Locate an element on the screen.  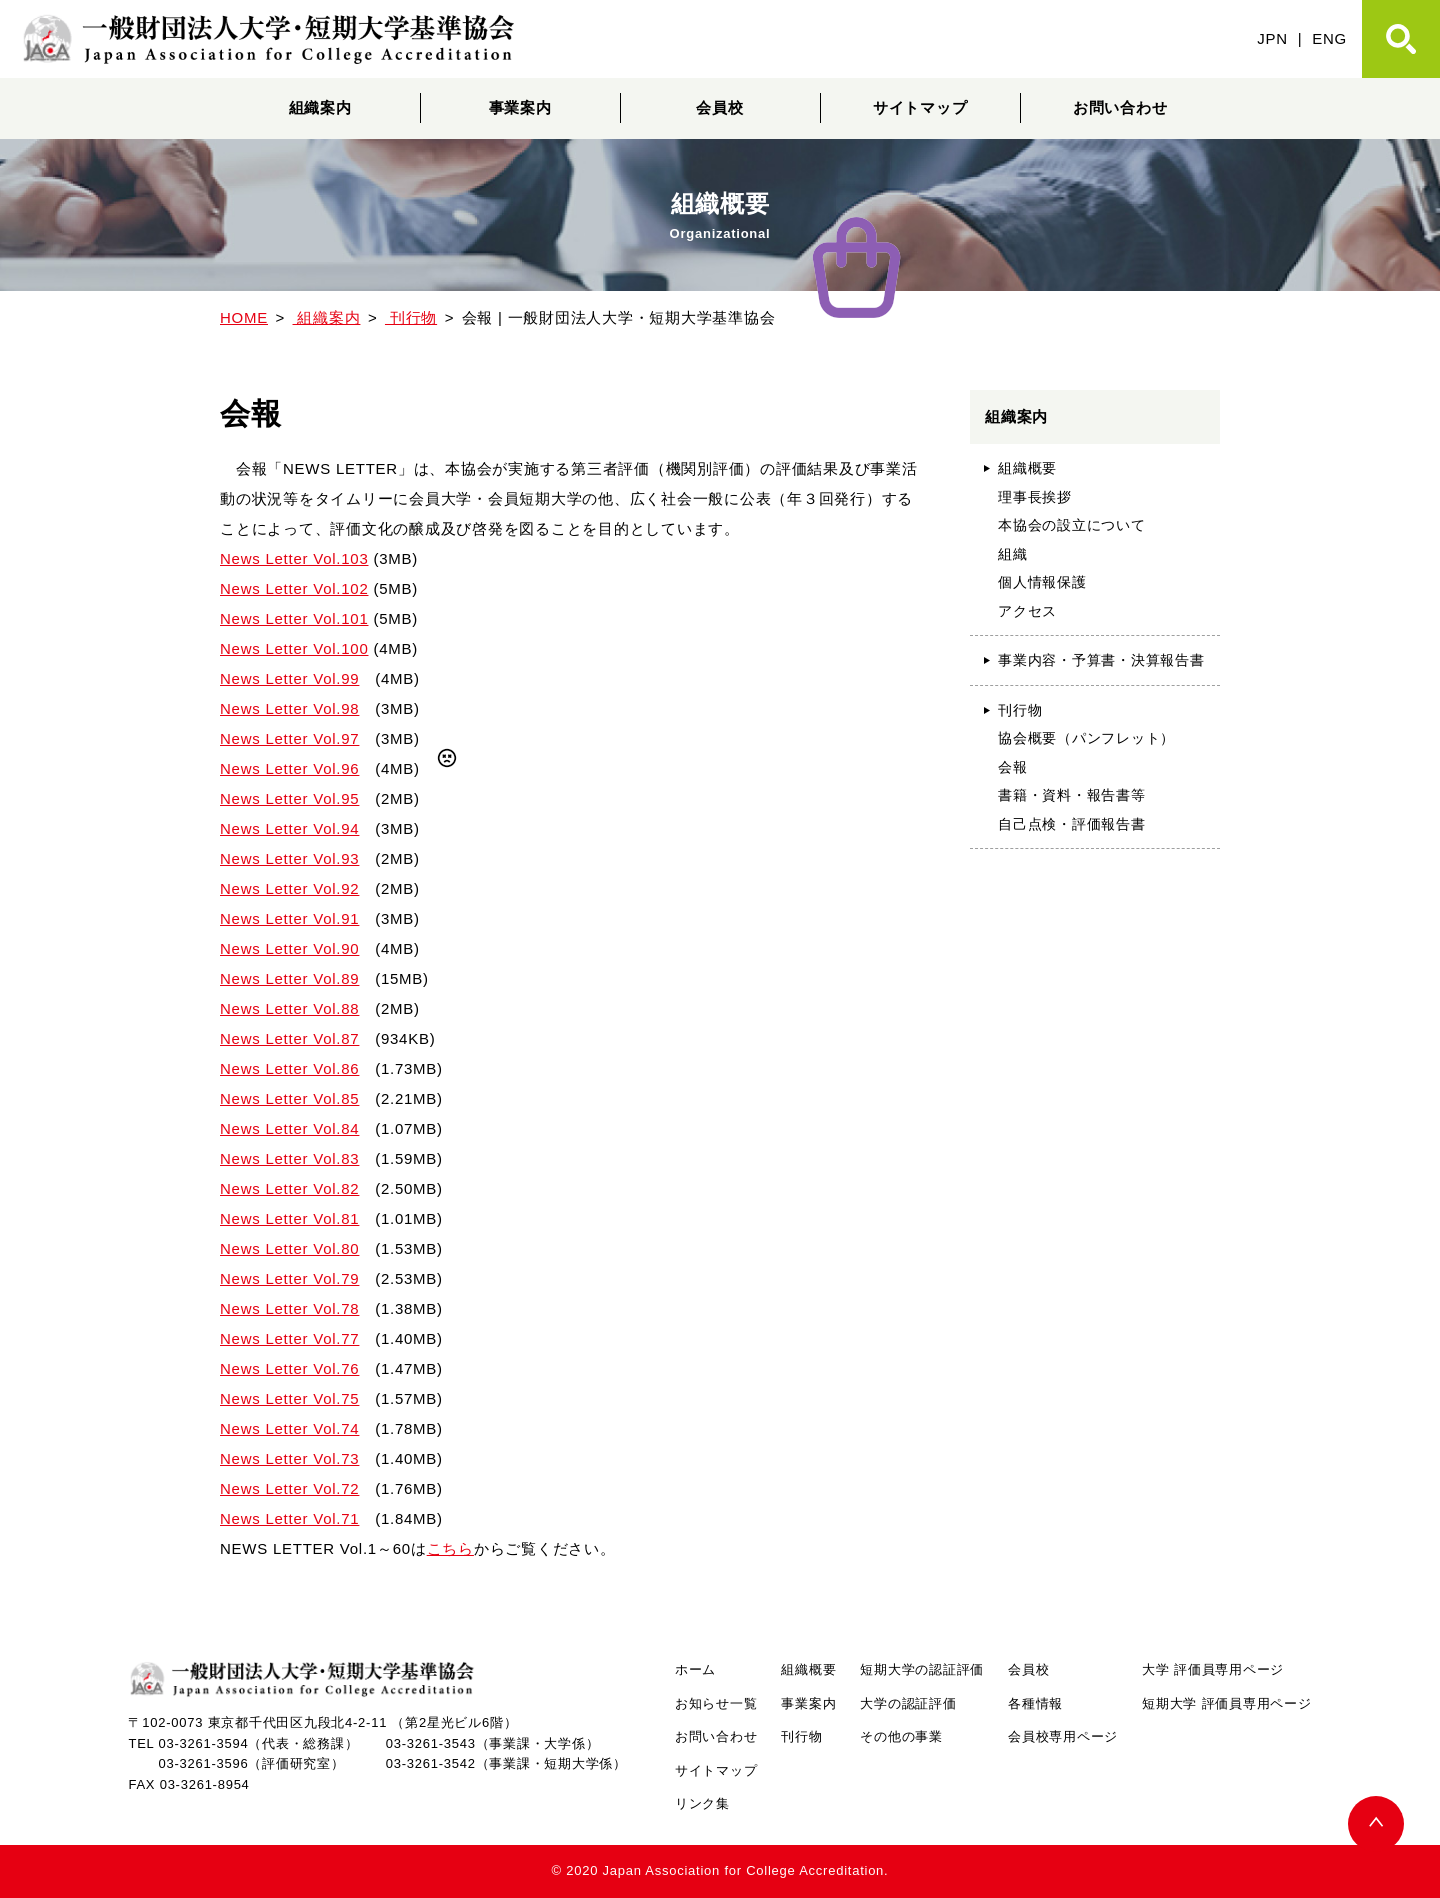
indicates an error or system failure is located at coordinates (447, 758).